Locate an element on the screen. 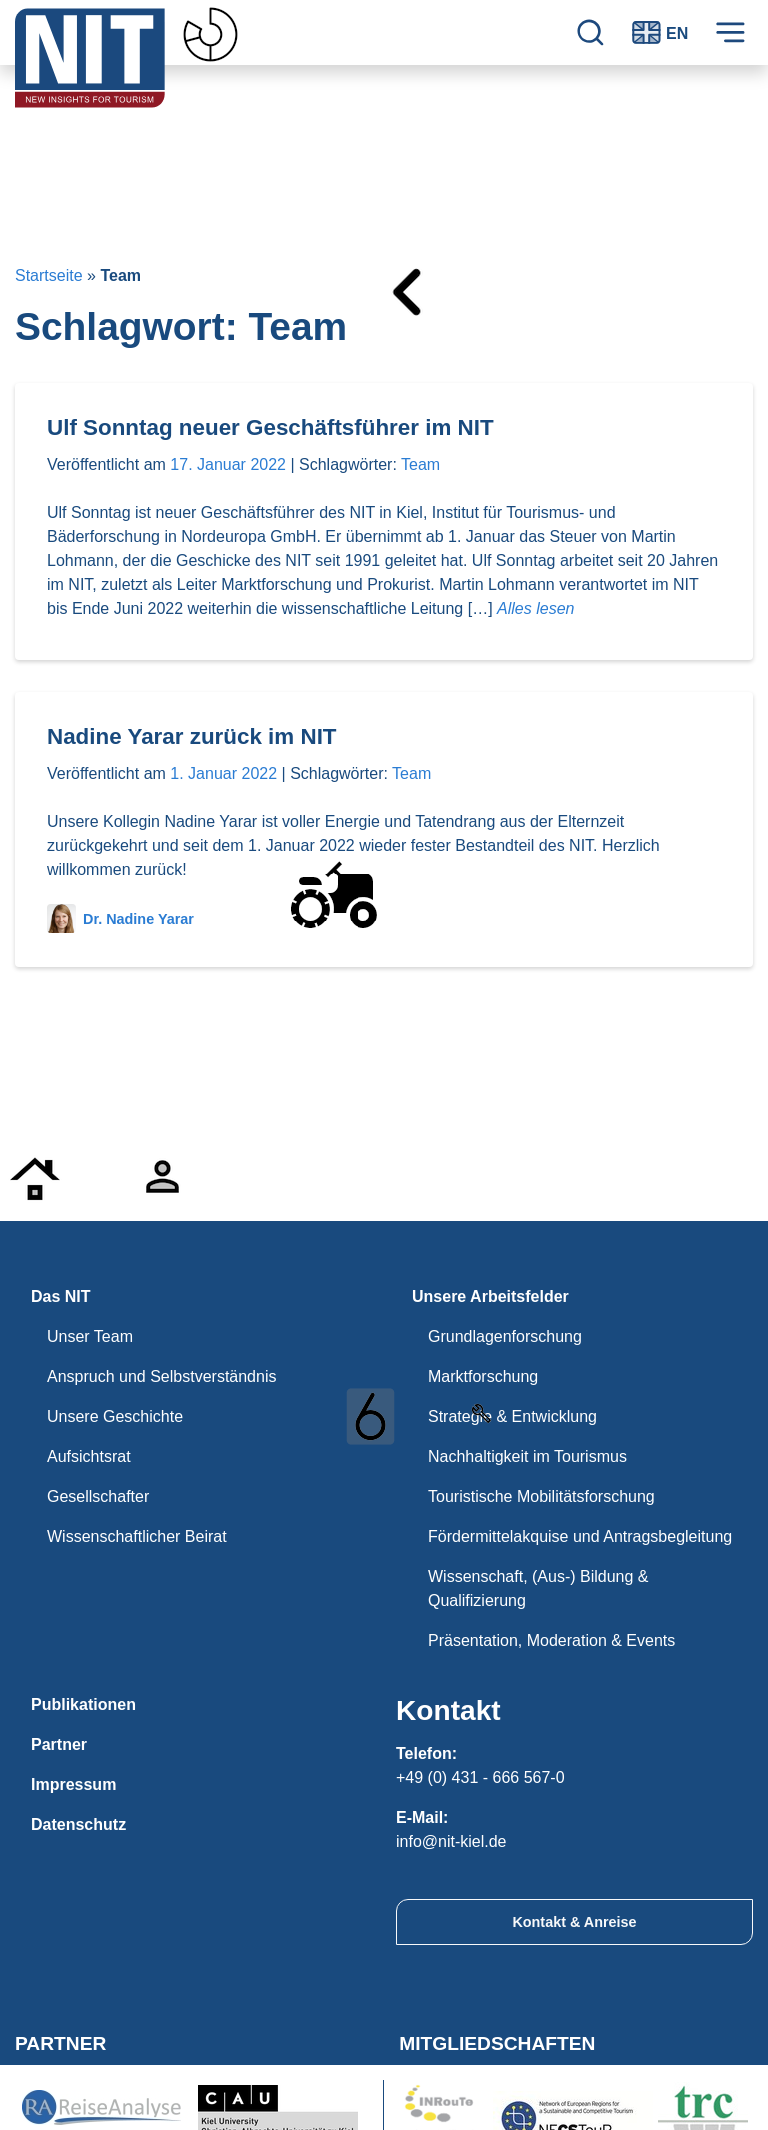  access settings or configuration options is located at coordinates (481, 1413).